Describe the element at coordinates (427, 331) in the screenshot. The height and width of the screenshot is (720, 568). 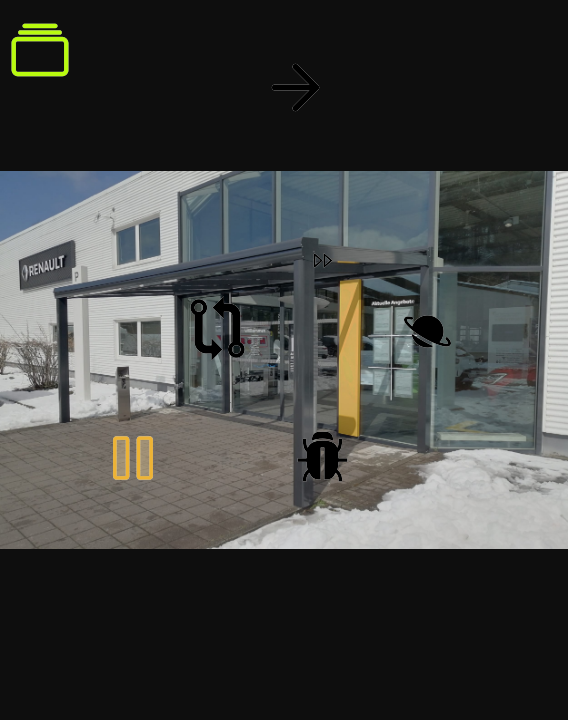
I see `explore global or worldwide content` at that location.